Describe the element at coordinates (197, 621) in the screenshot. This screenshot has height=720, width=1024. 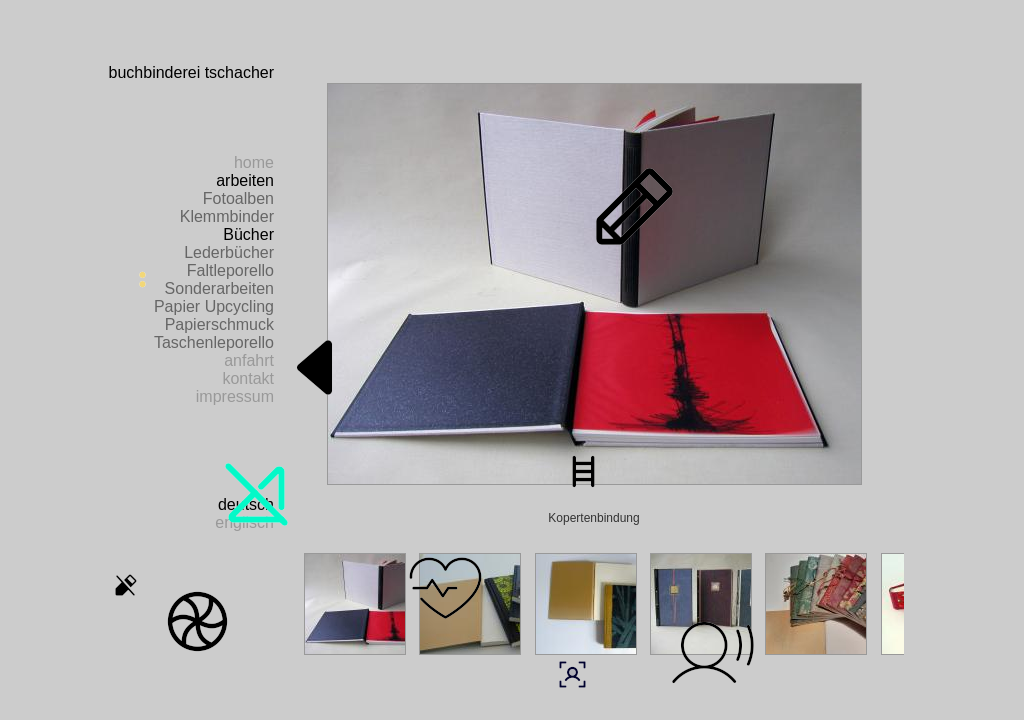
I see `indicates loading or processing in progress` at that location.